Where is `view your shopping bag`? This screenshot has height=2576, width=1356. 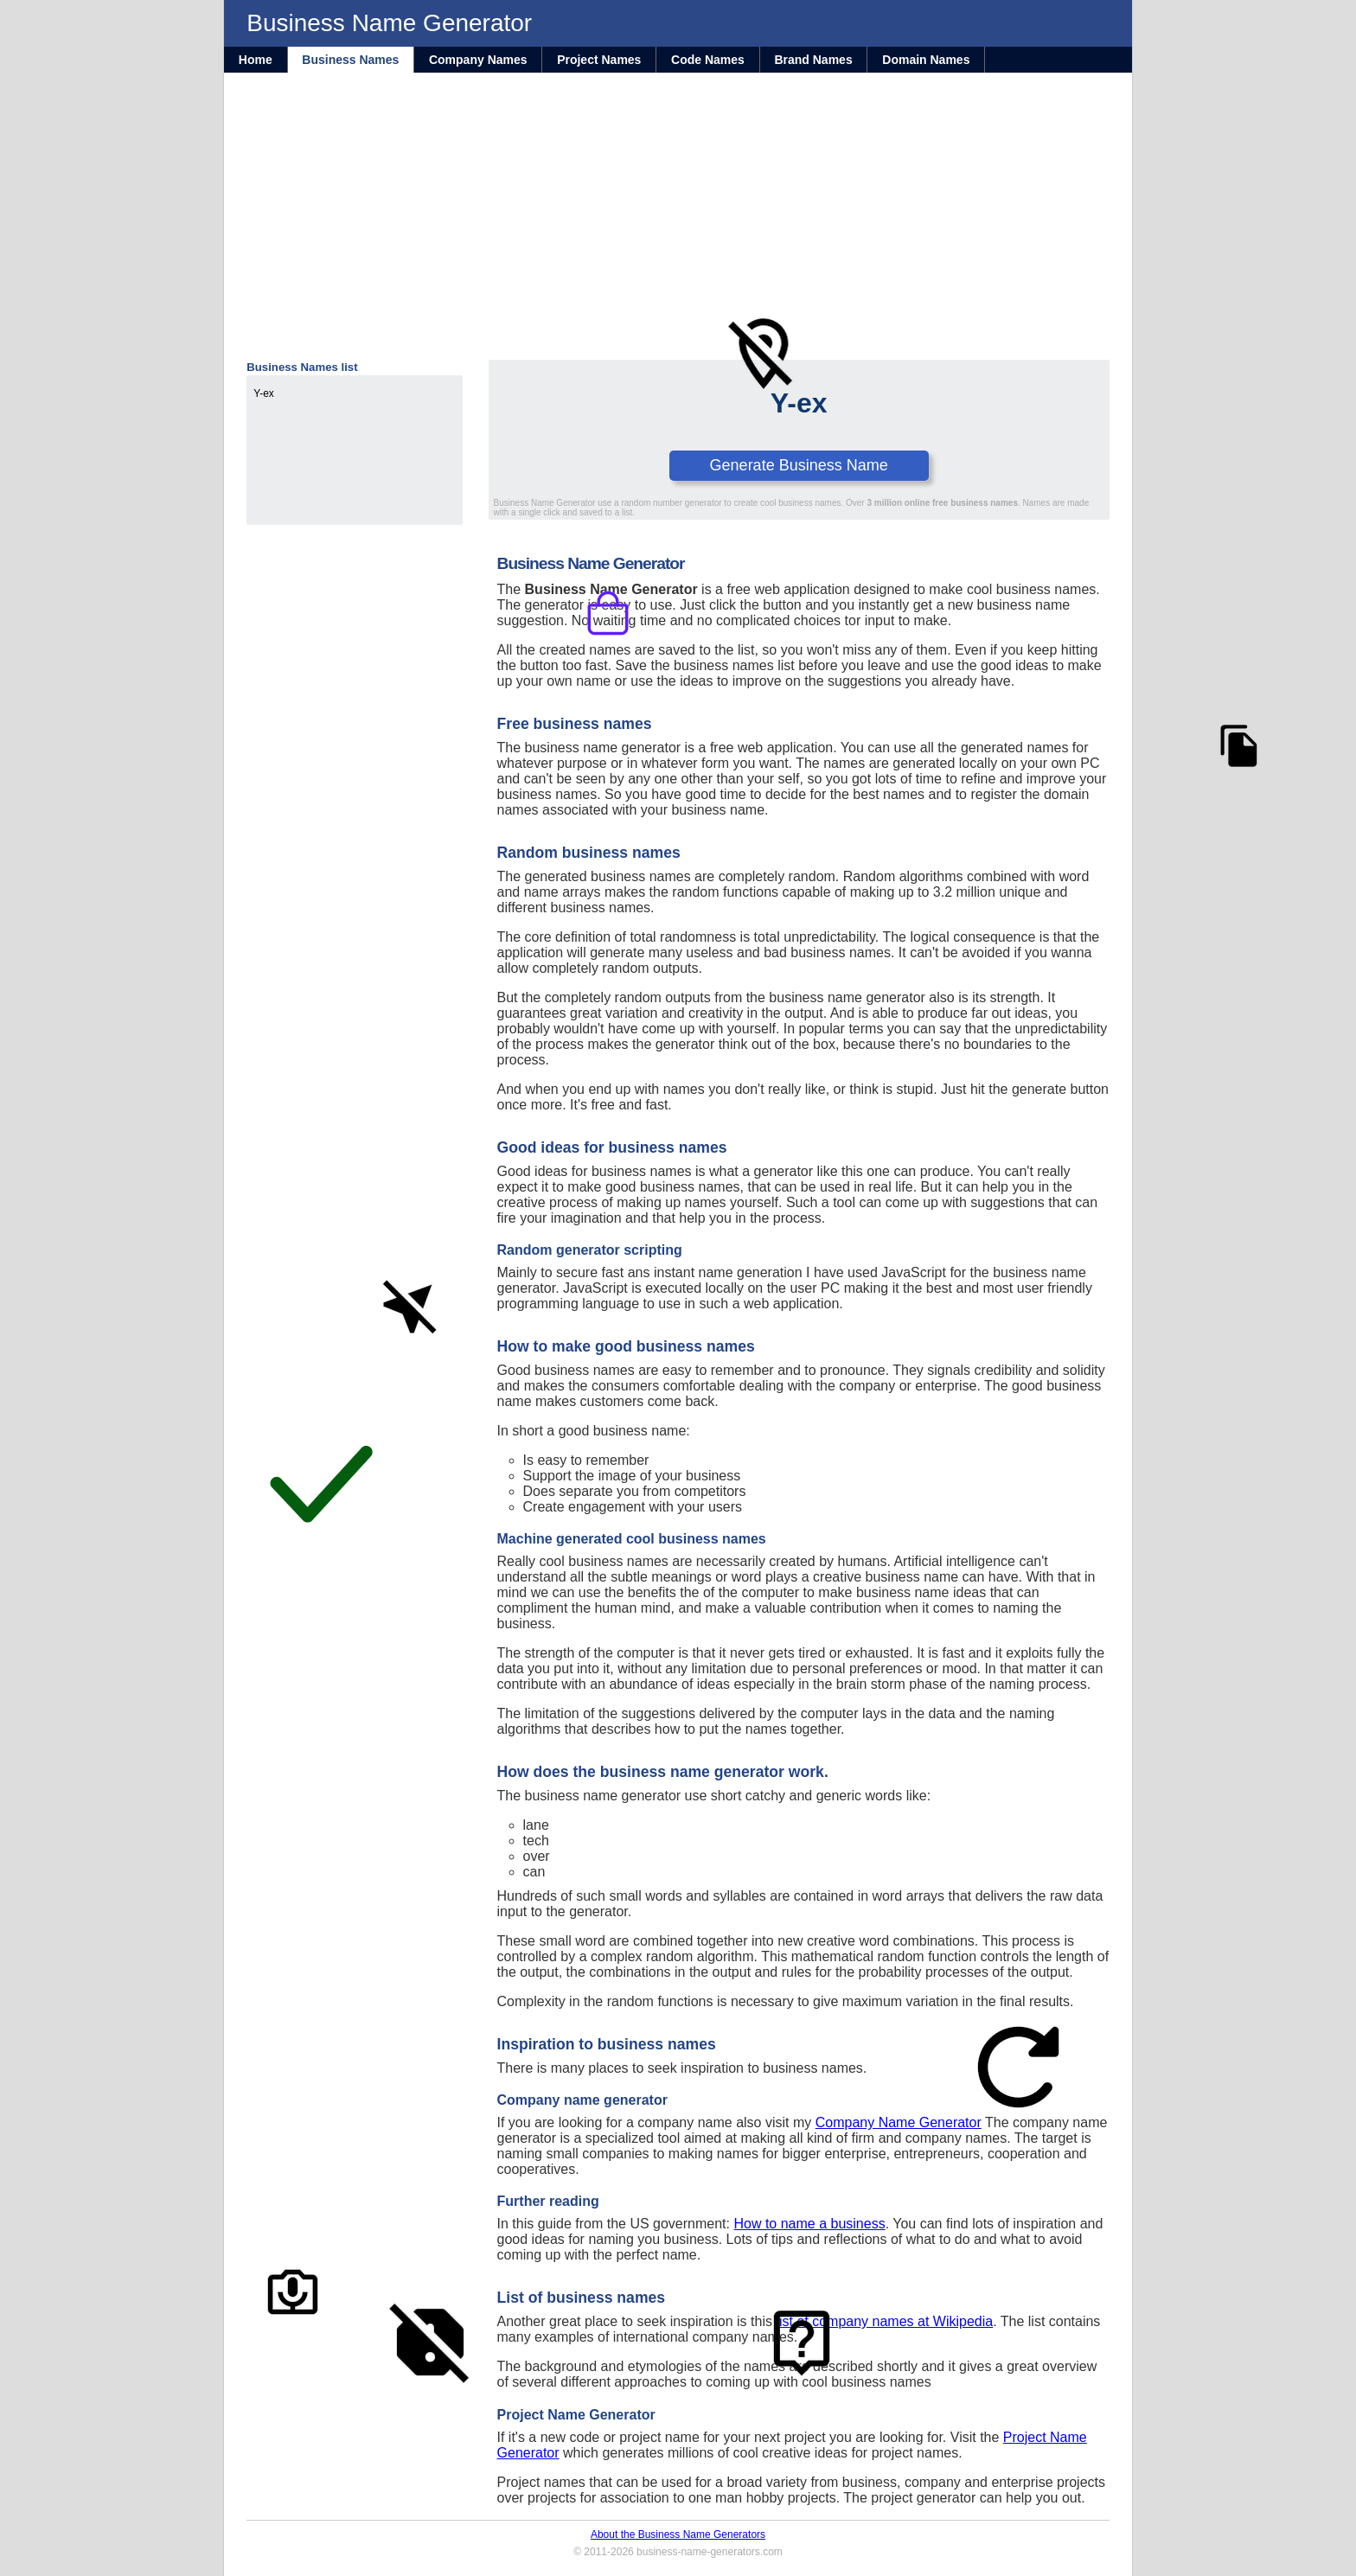
view your shopping bag is located at coordinates (608, 613).